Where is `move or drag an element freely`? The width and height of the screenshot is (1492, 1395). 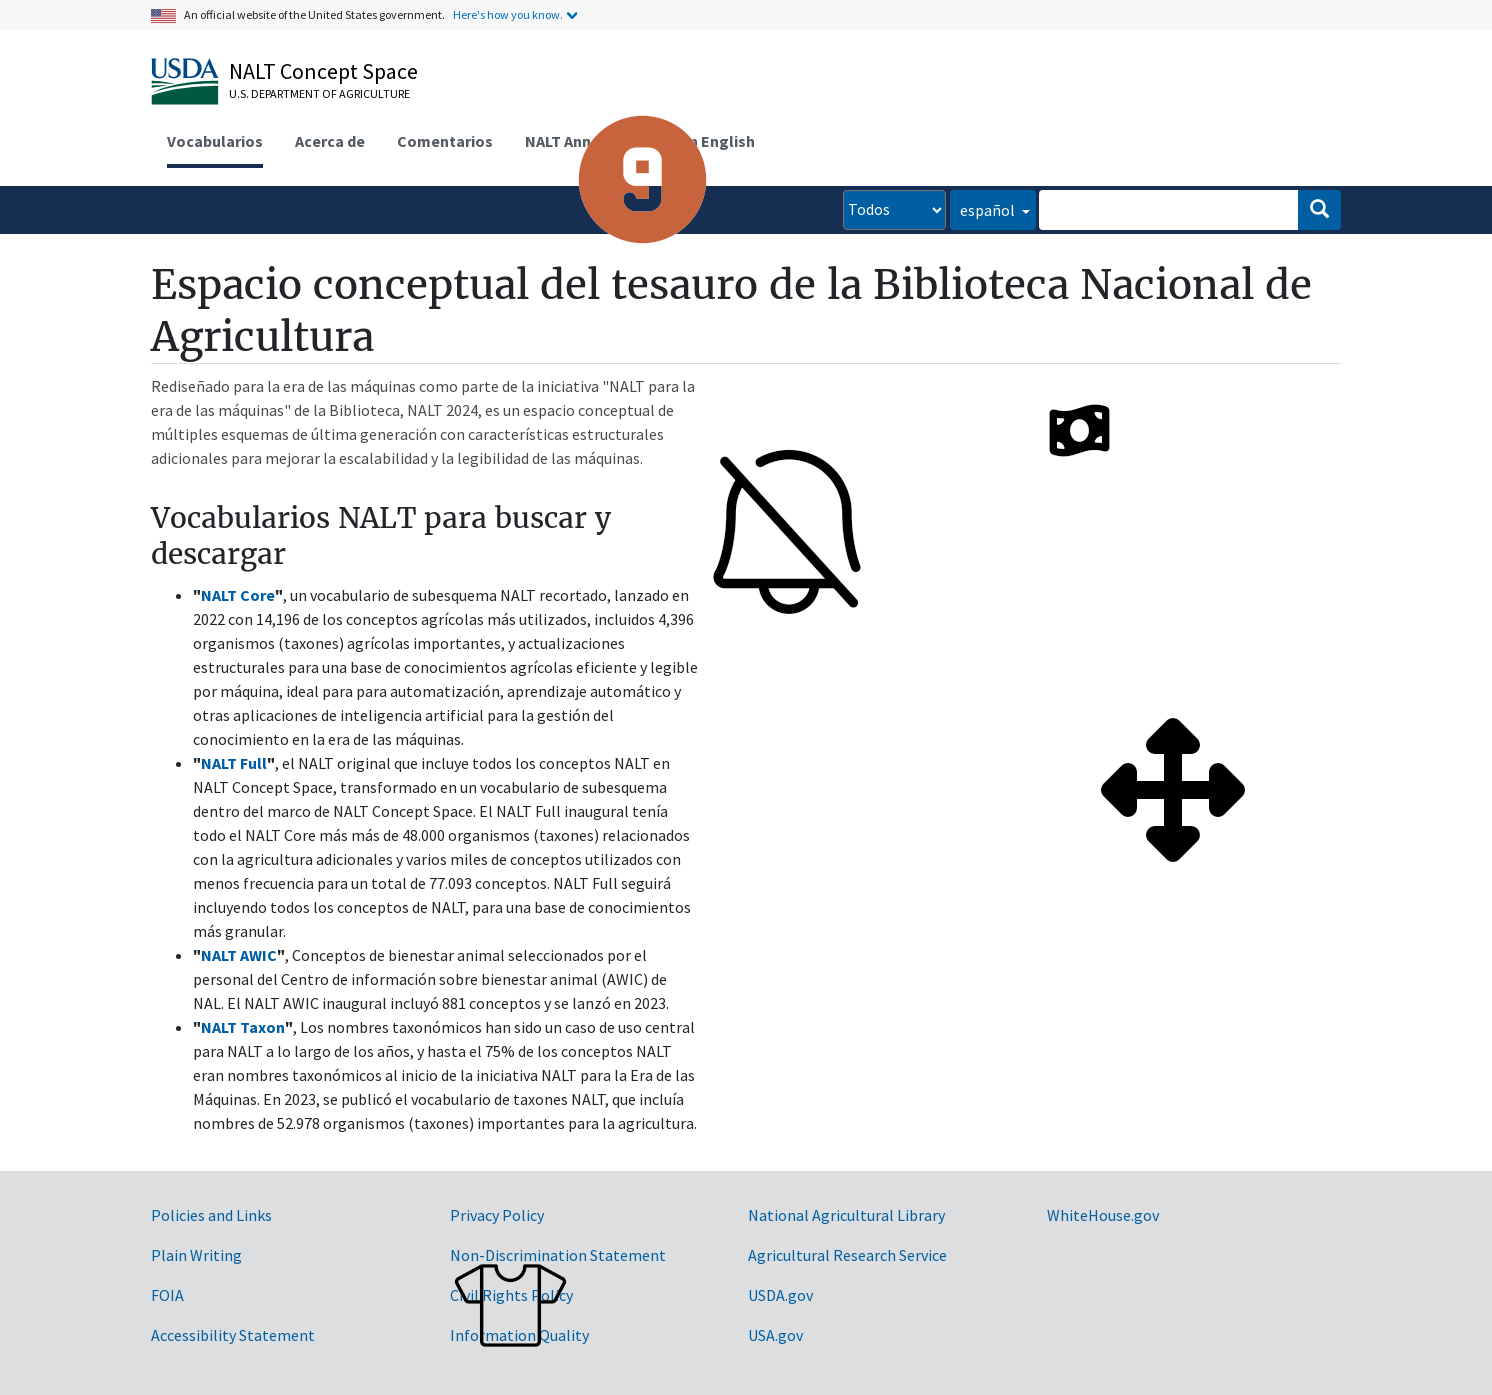 move or drag an element freely is located at coordinates (1173, 790).